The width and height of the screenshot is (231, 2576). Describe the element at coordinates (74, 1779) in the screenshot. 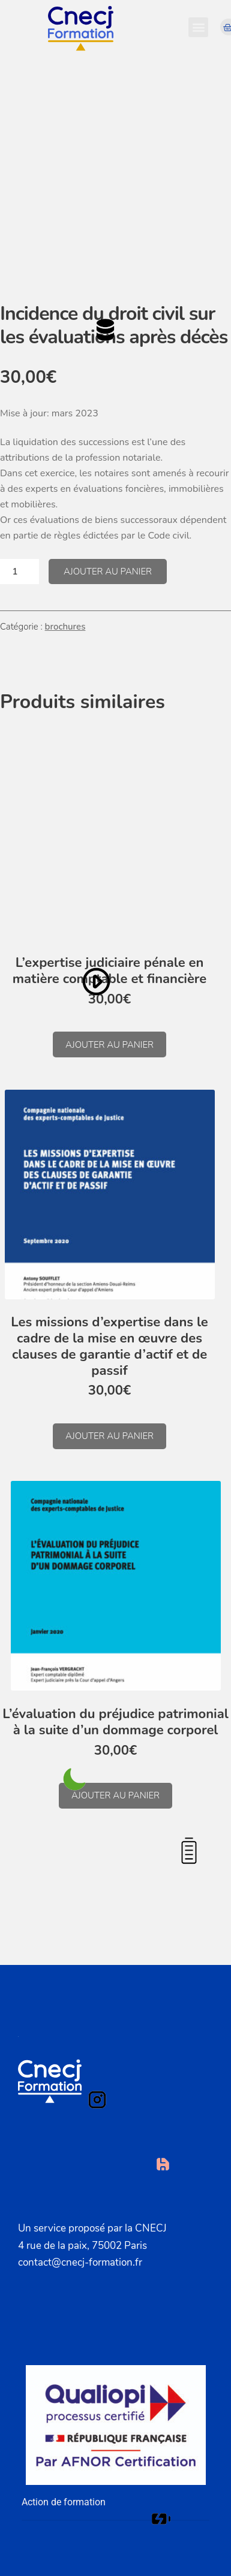

I see `toggle dark mode` at that location.